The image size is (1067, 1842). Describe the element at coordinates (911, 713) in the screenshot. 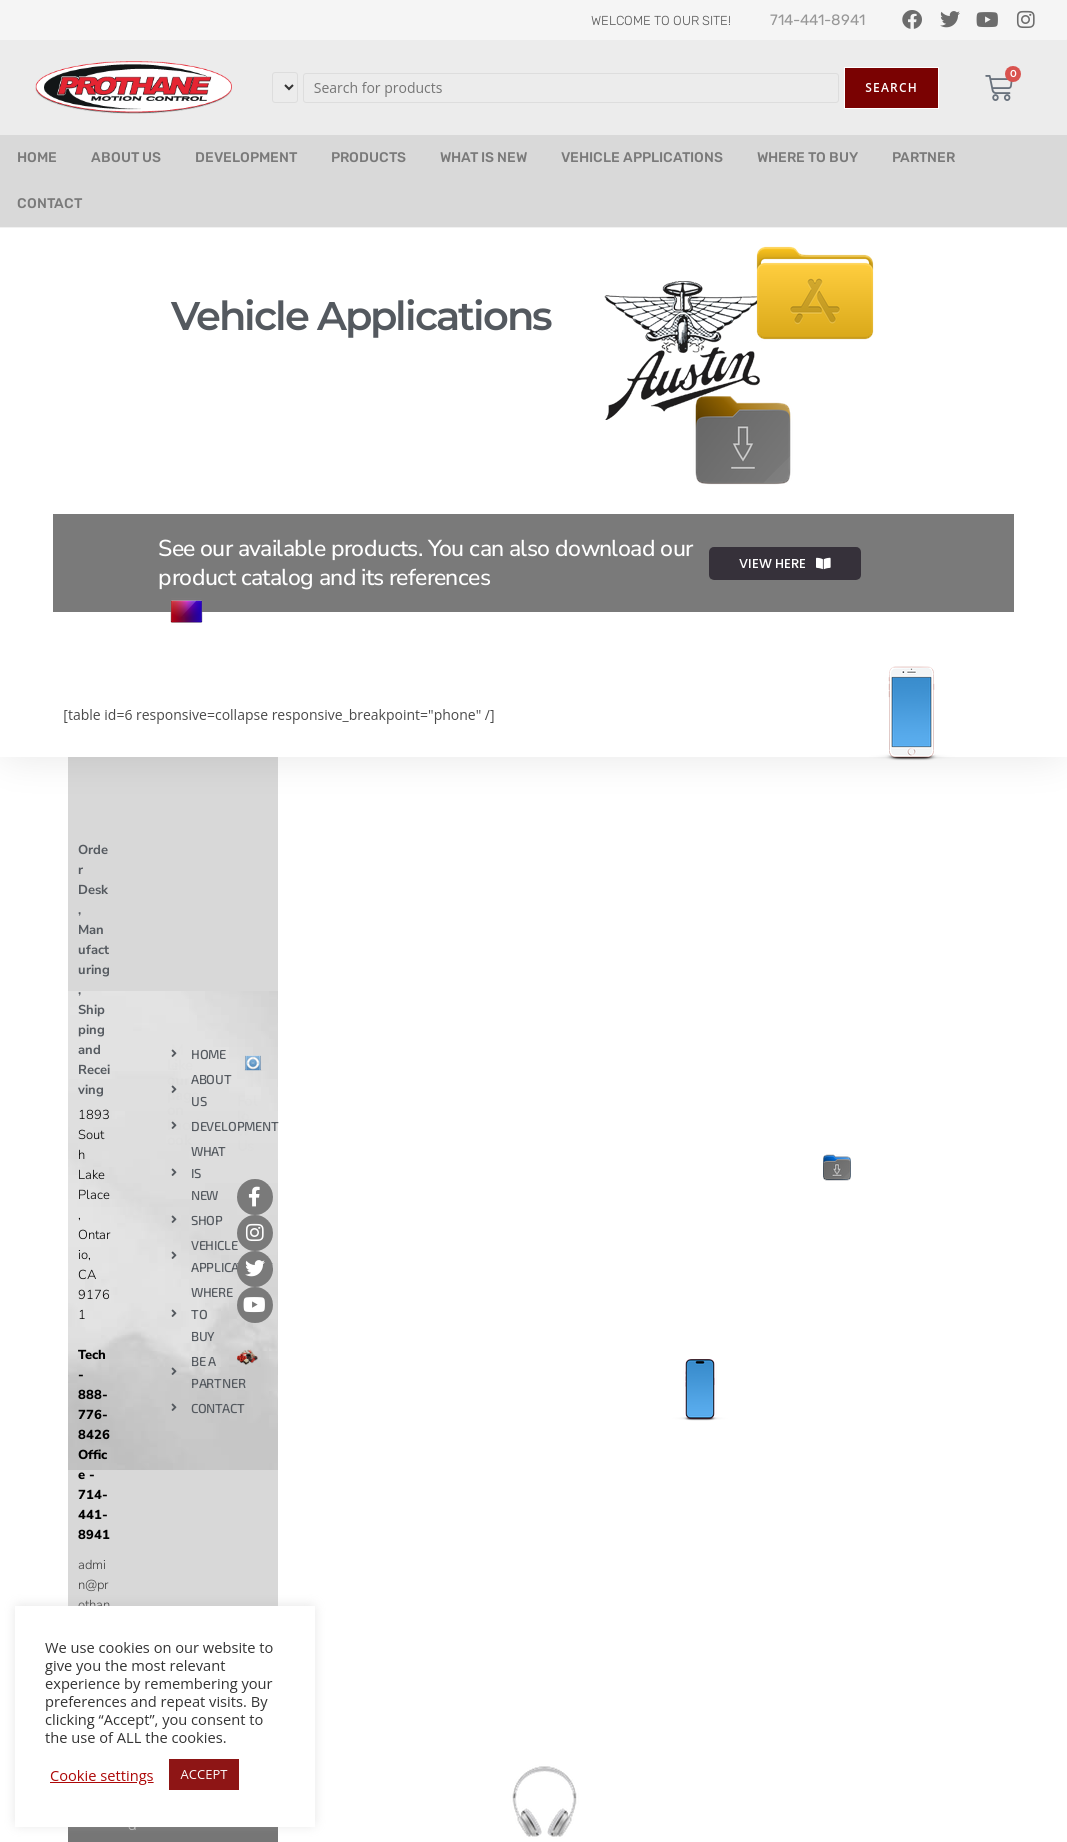

I see `connect or manage an iPhone device` at that location.